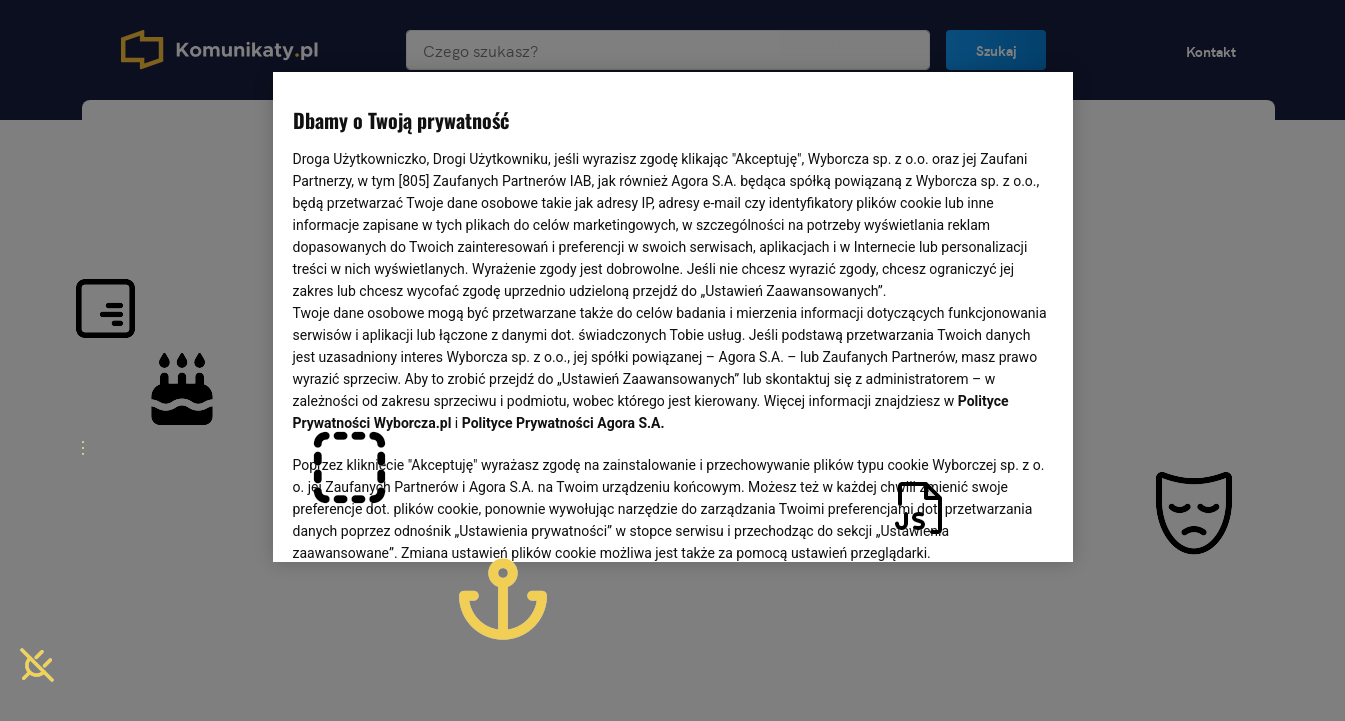 Image resolution: width=1345 pixels, height=721 pixels. What do you see at coordinates (920, 508) in the screenshot?
I see `javascript file` at bounding box center [920, 508].